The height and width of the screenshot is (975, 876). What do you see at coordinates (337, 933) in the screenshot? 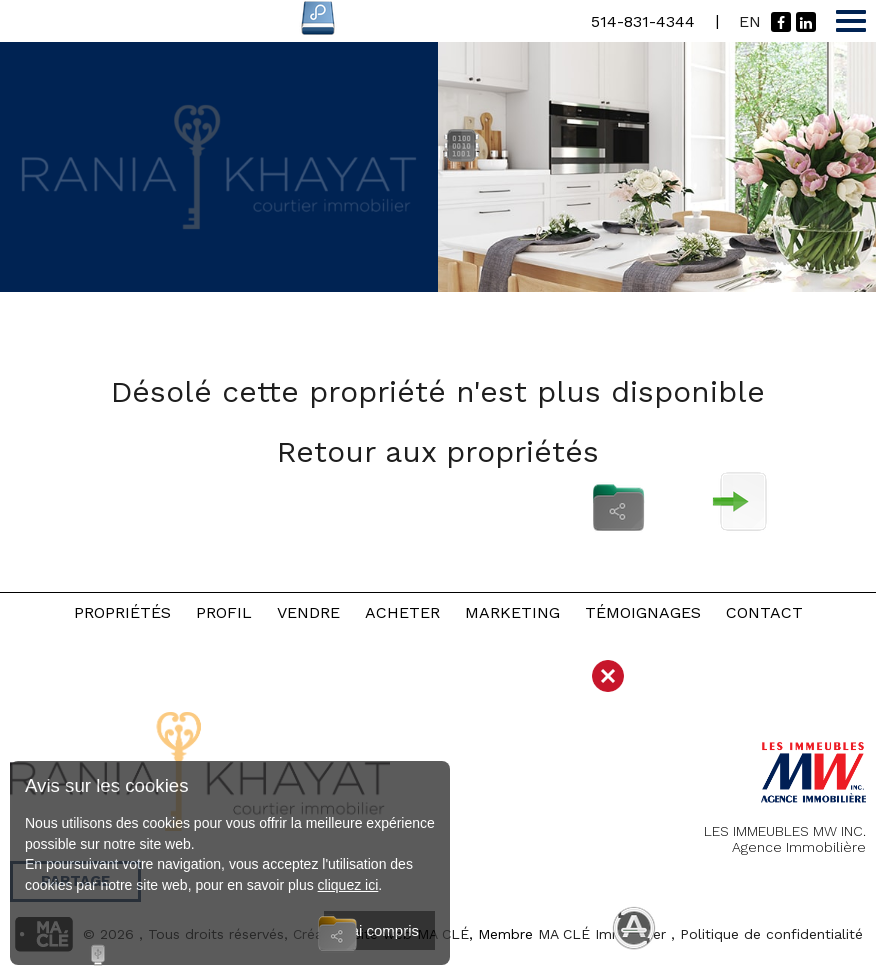
I see `access your public shared folder` at bounding box center [337, 933].